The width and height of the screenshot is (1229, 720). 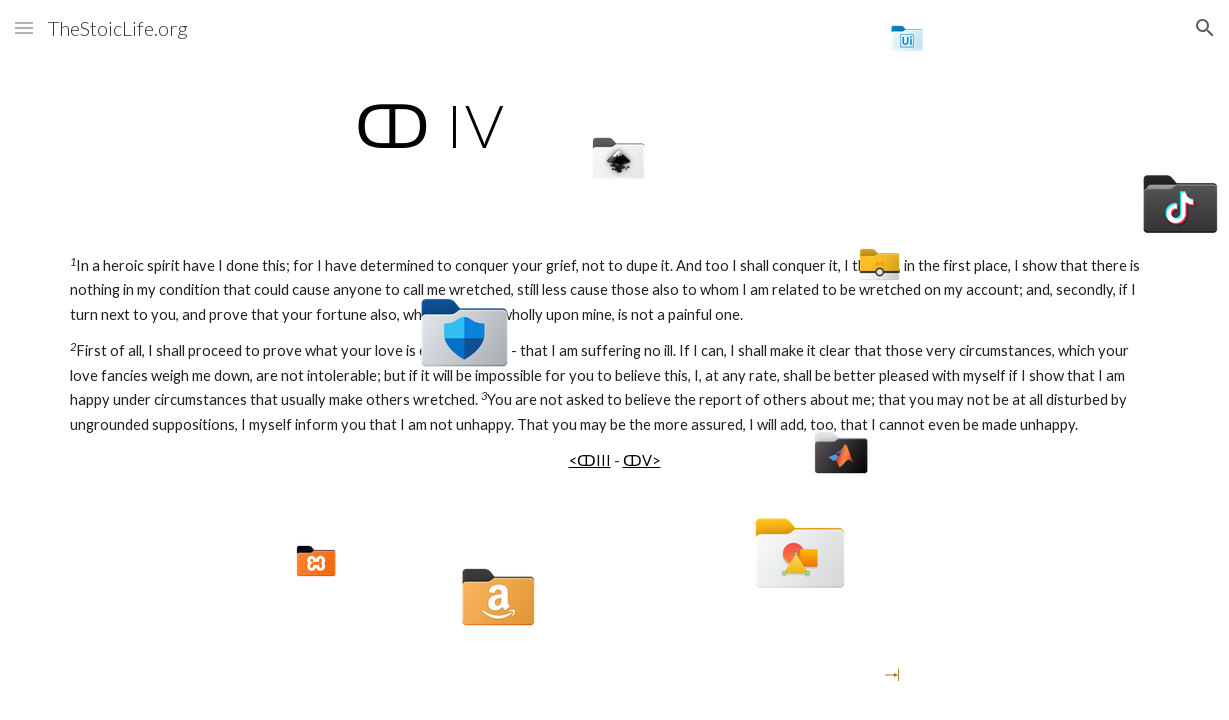 What do you see at coordinates (879, 265) in the screenshot?
I see `open folder containing pokémon game files` at bounding box center [879, 265].